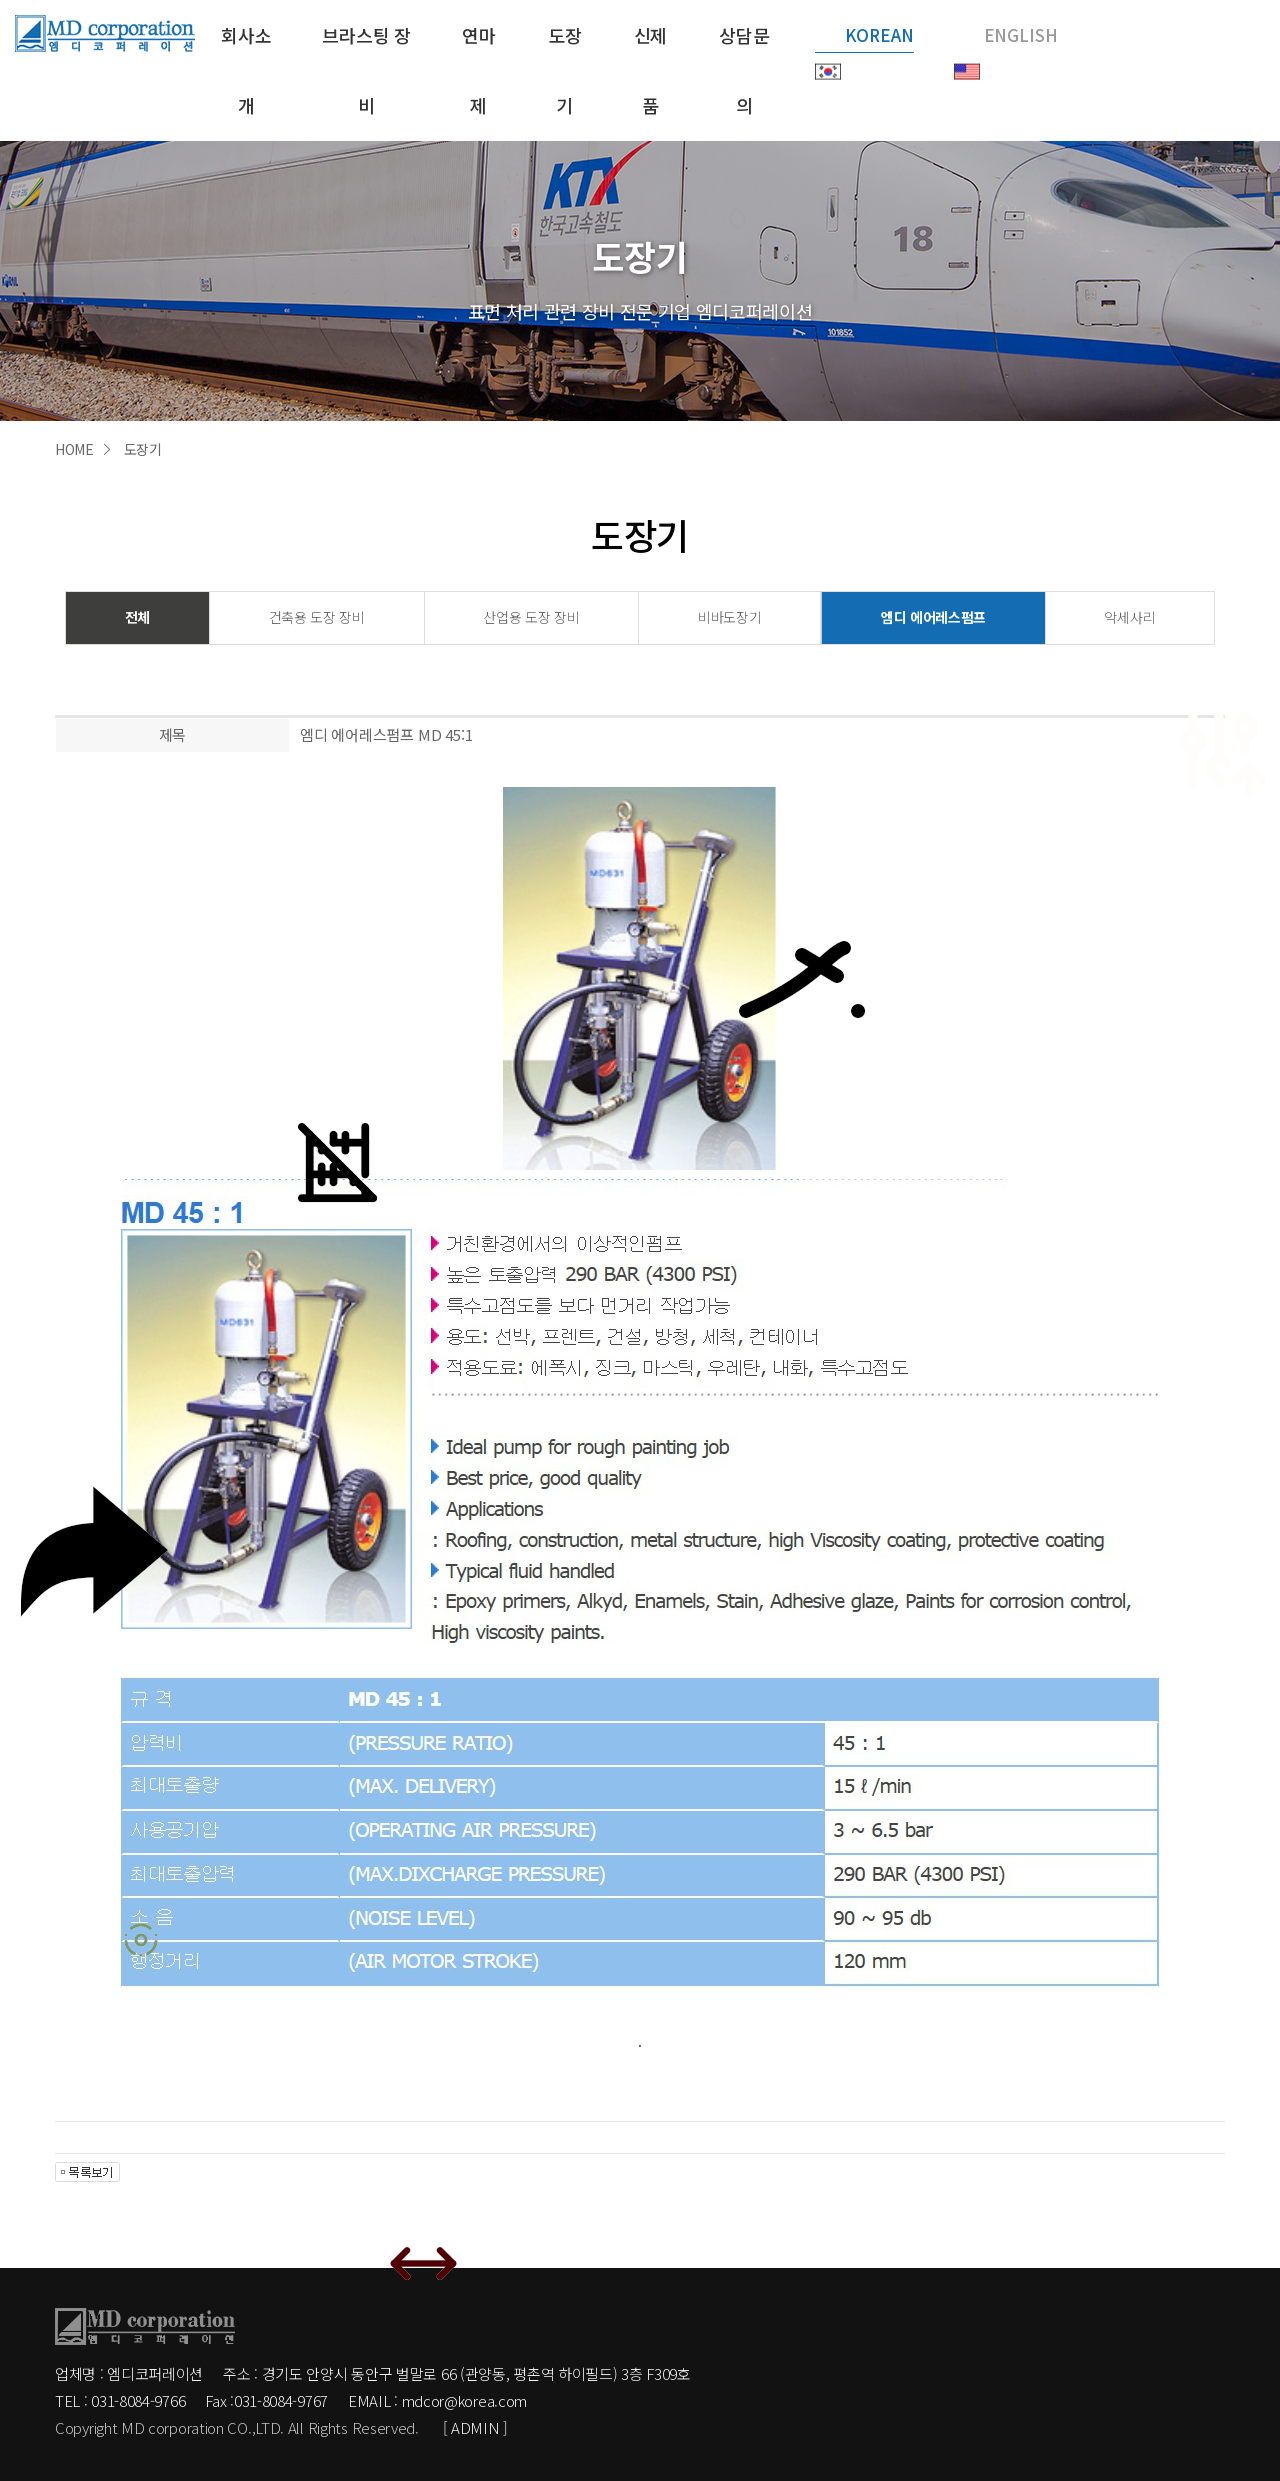 This screenshot has width=1280, height=2481. Describe the element at coordinates (1219, 750) in the screenshot. I see `adjust settings or preferences` at that location.